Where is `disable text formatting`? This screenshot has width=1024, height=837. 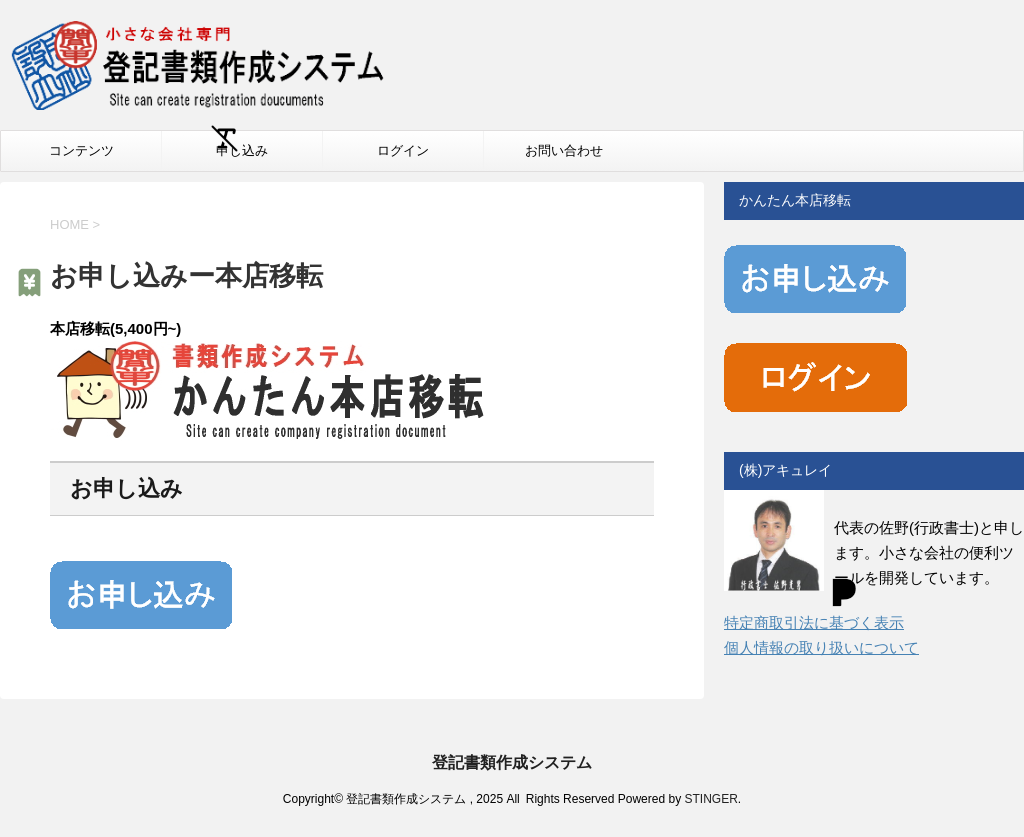 disable text formatting is located at coordinates (224, 138).